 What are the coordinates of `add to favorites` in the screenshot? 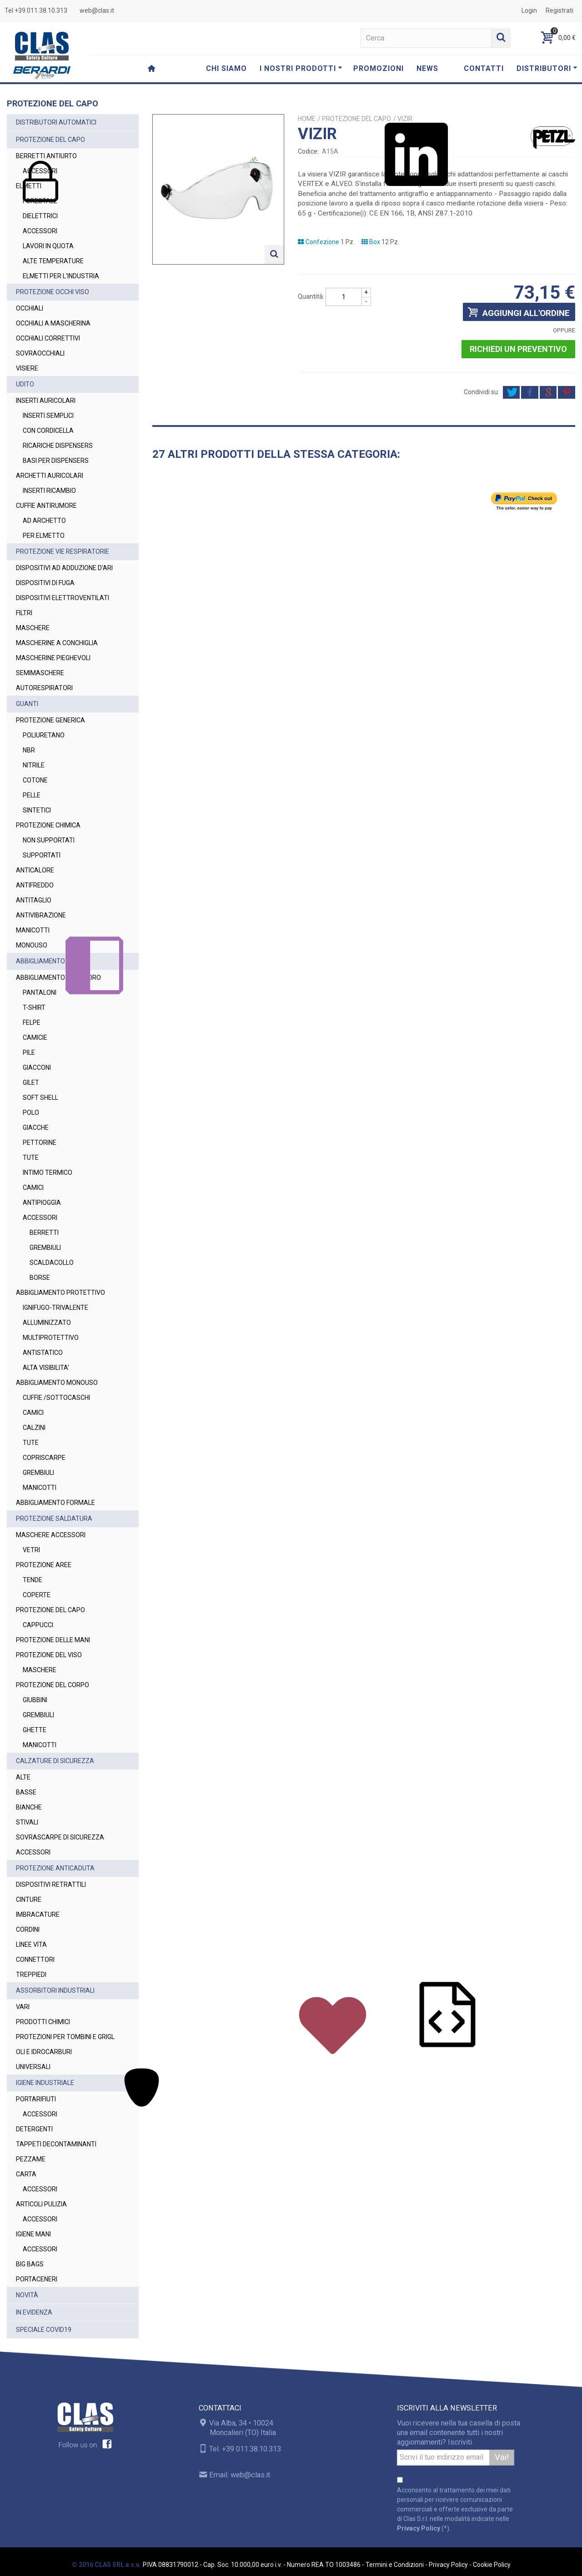 It's located at (332, 2024).